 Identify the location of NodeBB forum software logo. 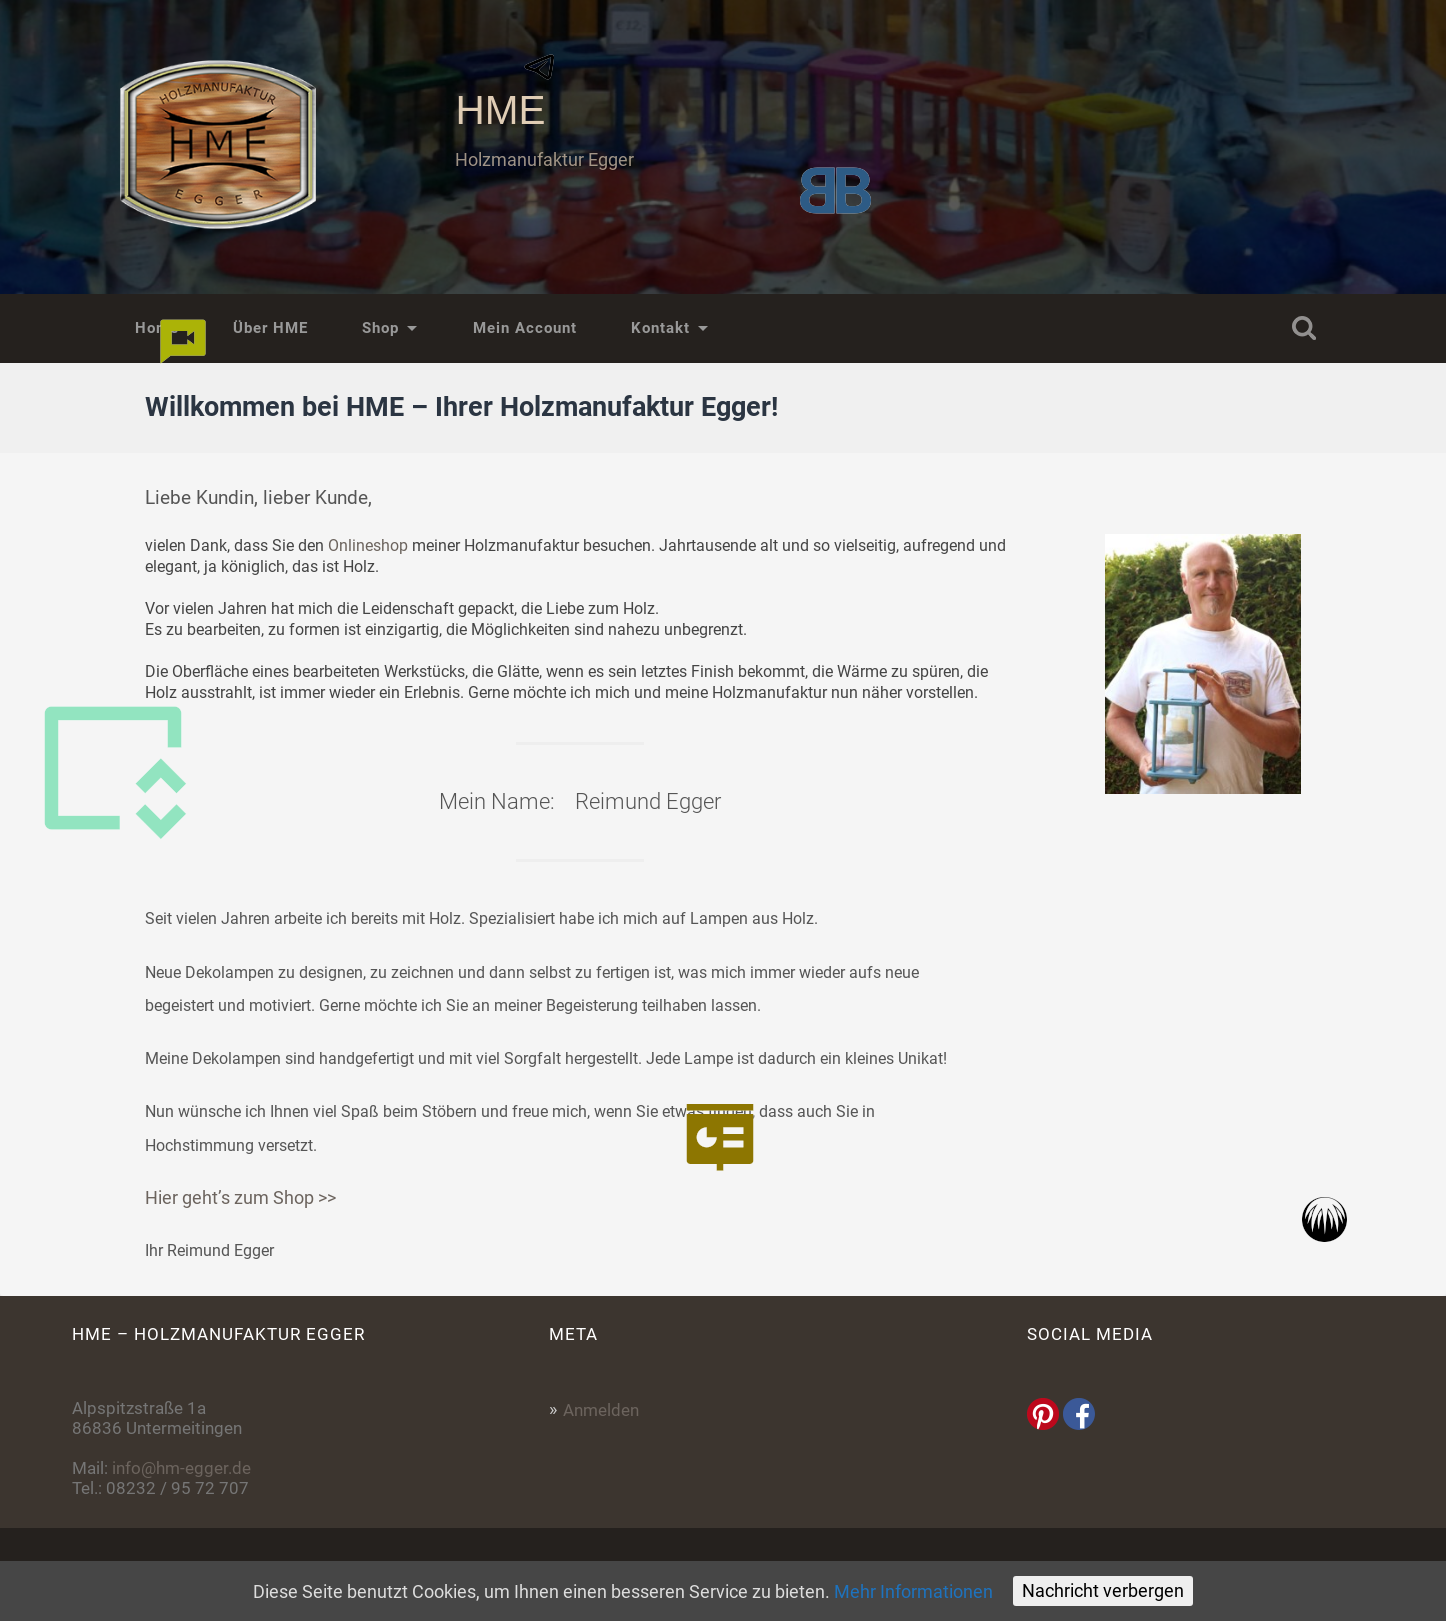
(835, 190).